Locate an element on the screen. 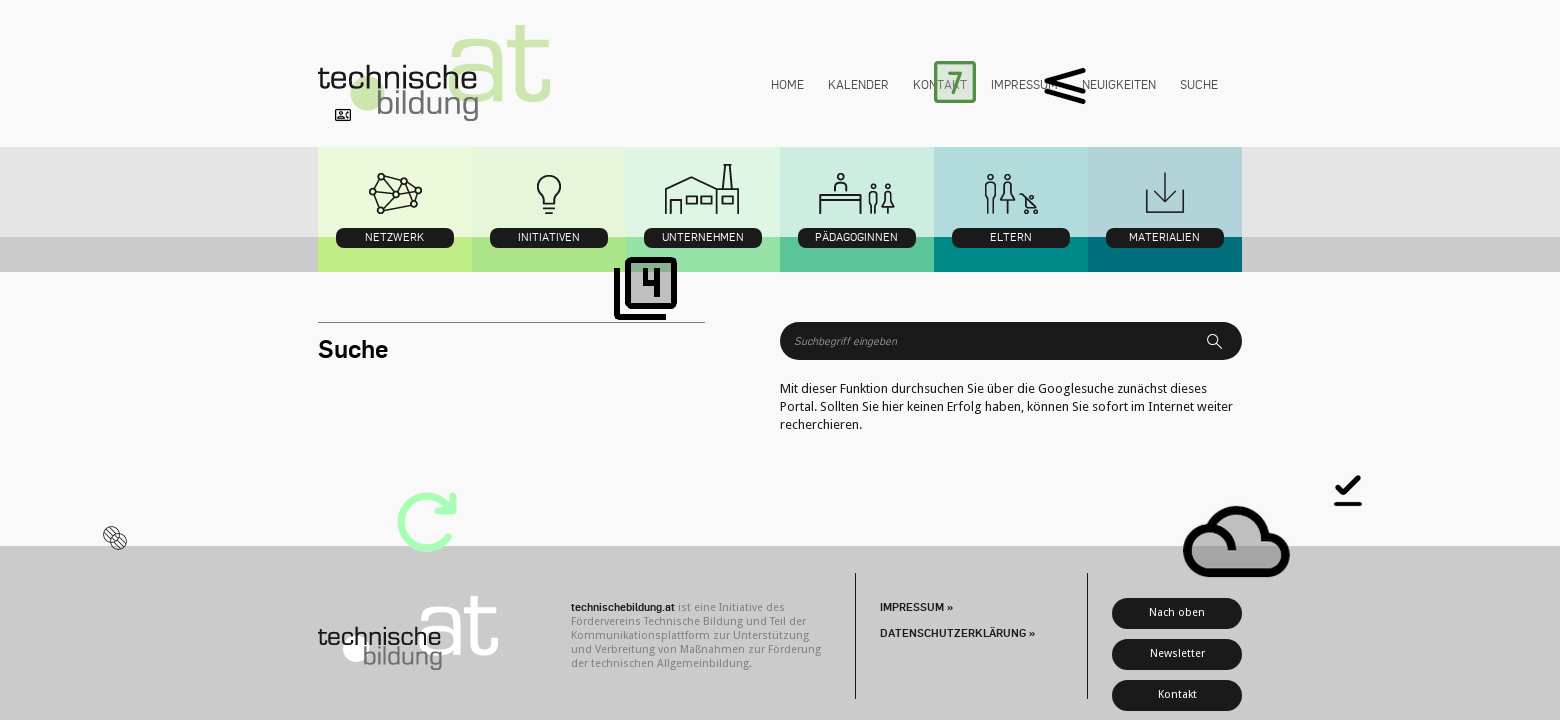  select or navigate to item number seven is located at coordinates (955, 82).